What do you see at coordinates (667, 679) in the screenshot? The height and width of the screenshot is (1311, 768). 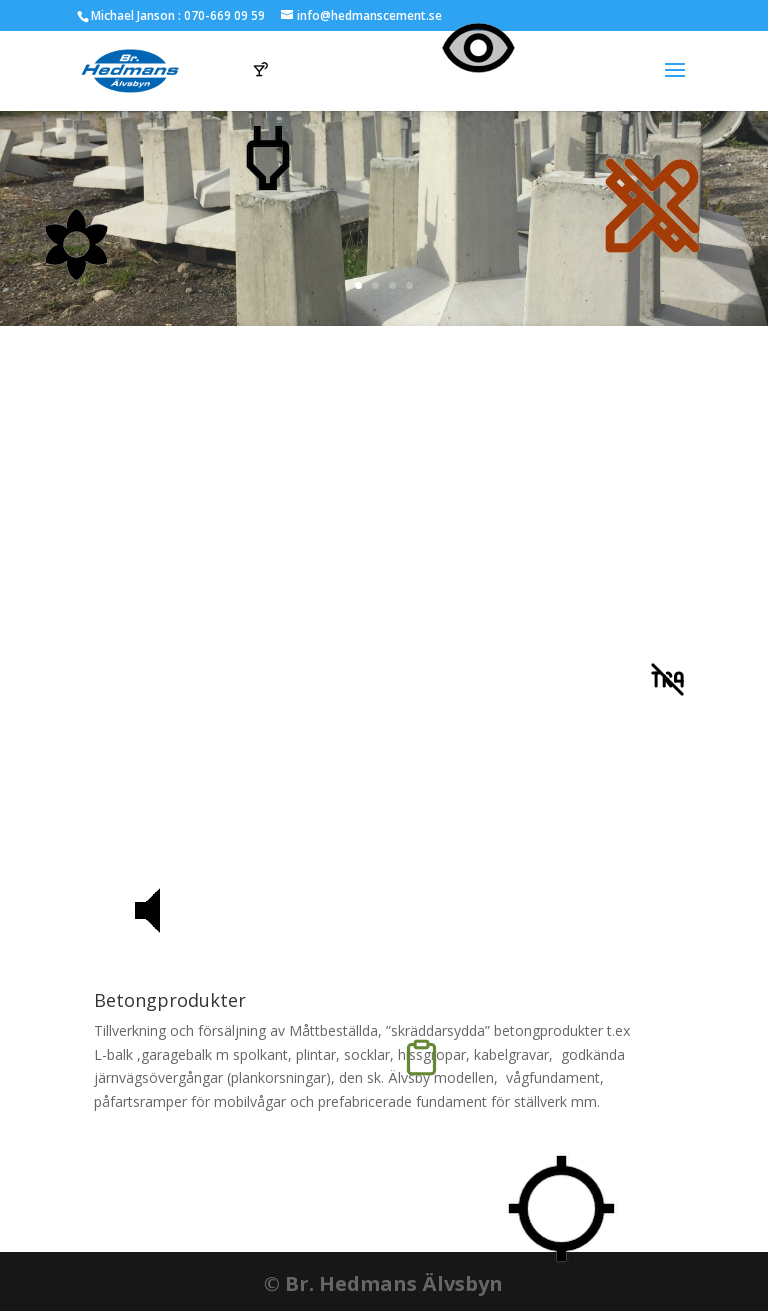 I see `disable HTTP trace requests` at bounding box center [667, 679].